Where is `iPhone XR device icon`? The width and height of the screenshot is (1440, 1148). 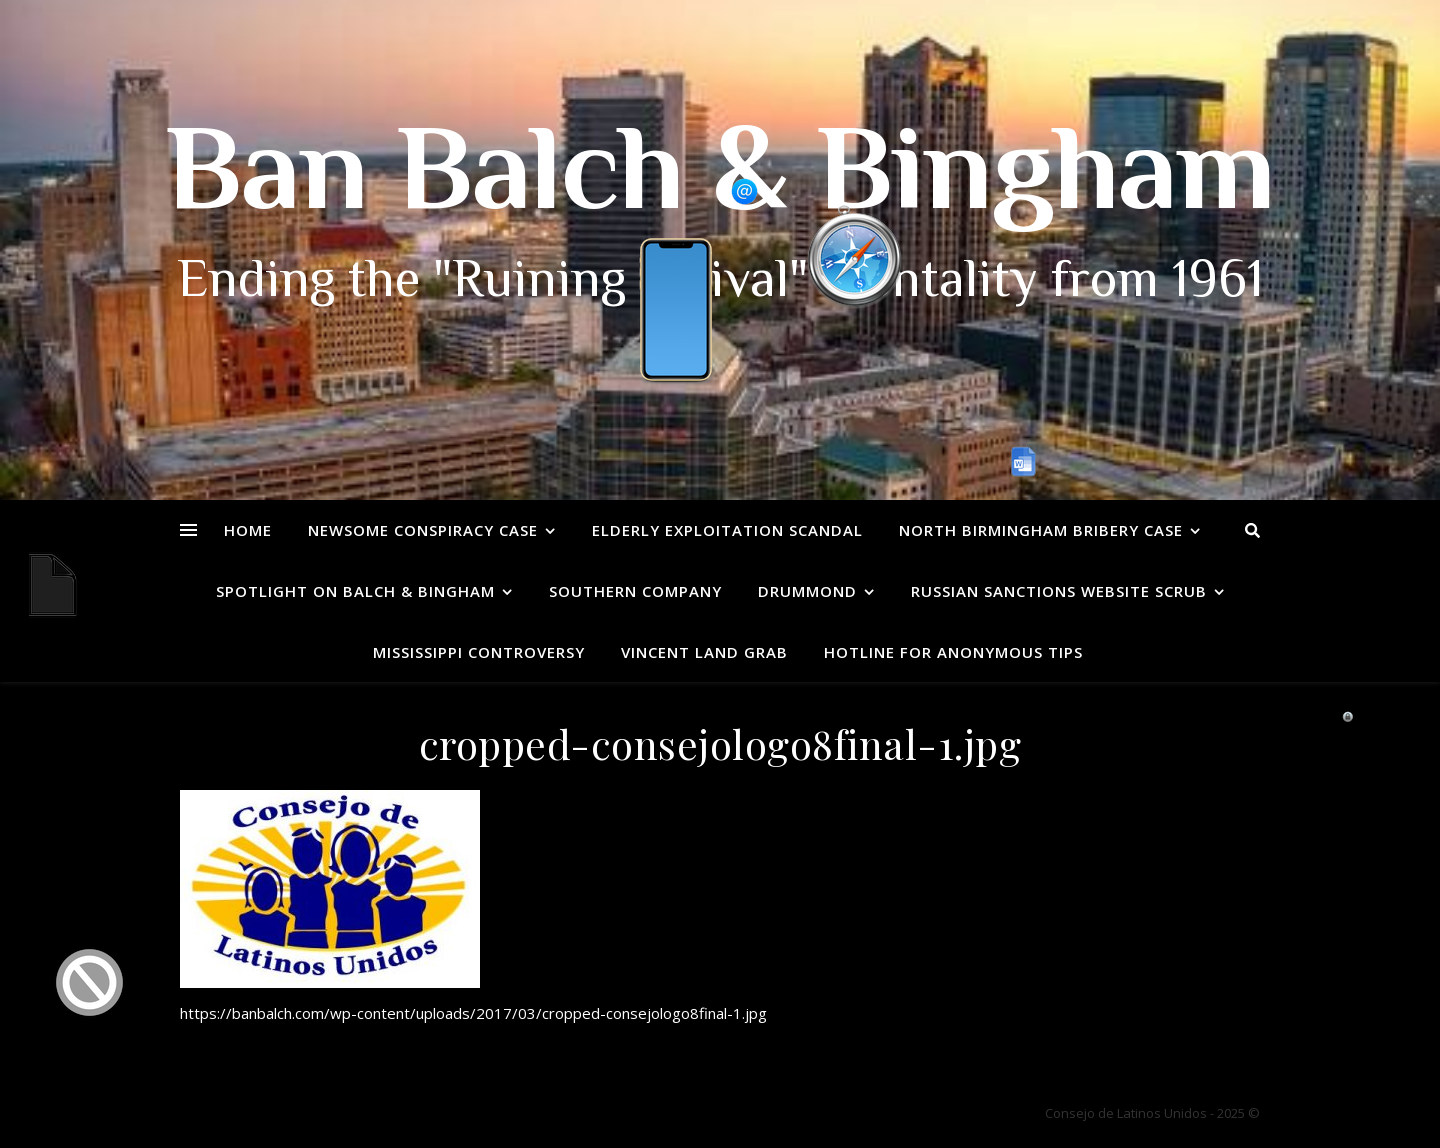
iPhone XR device icon is located at coordinates (676, 312).